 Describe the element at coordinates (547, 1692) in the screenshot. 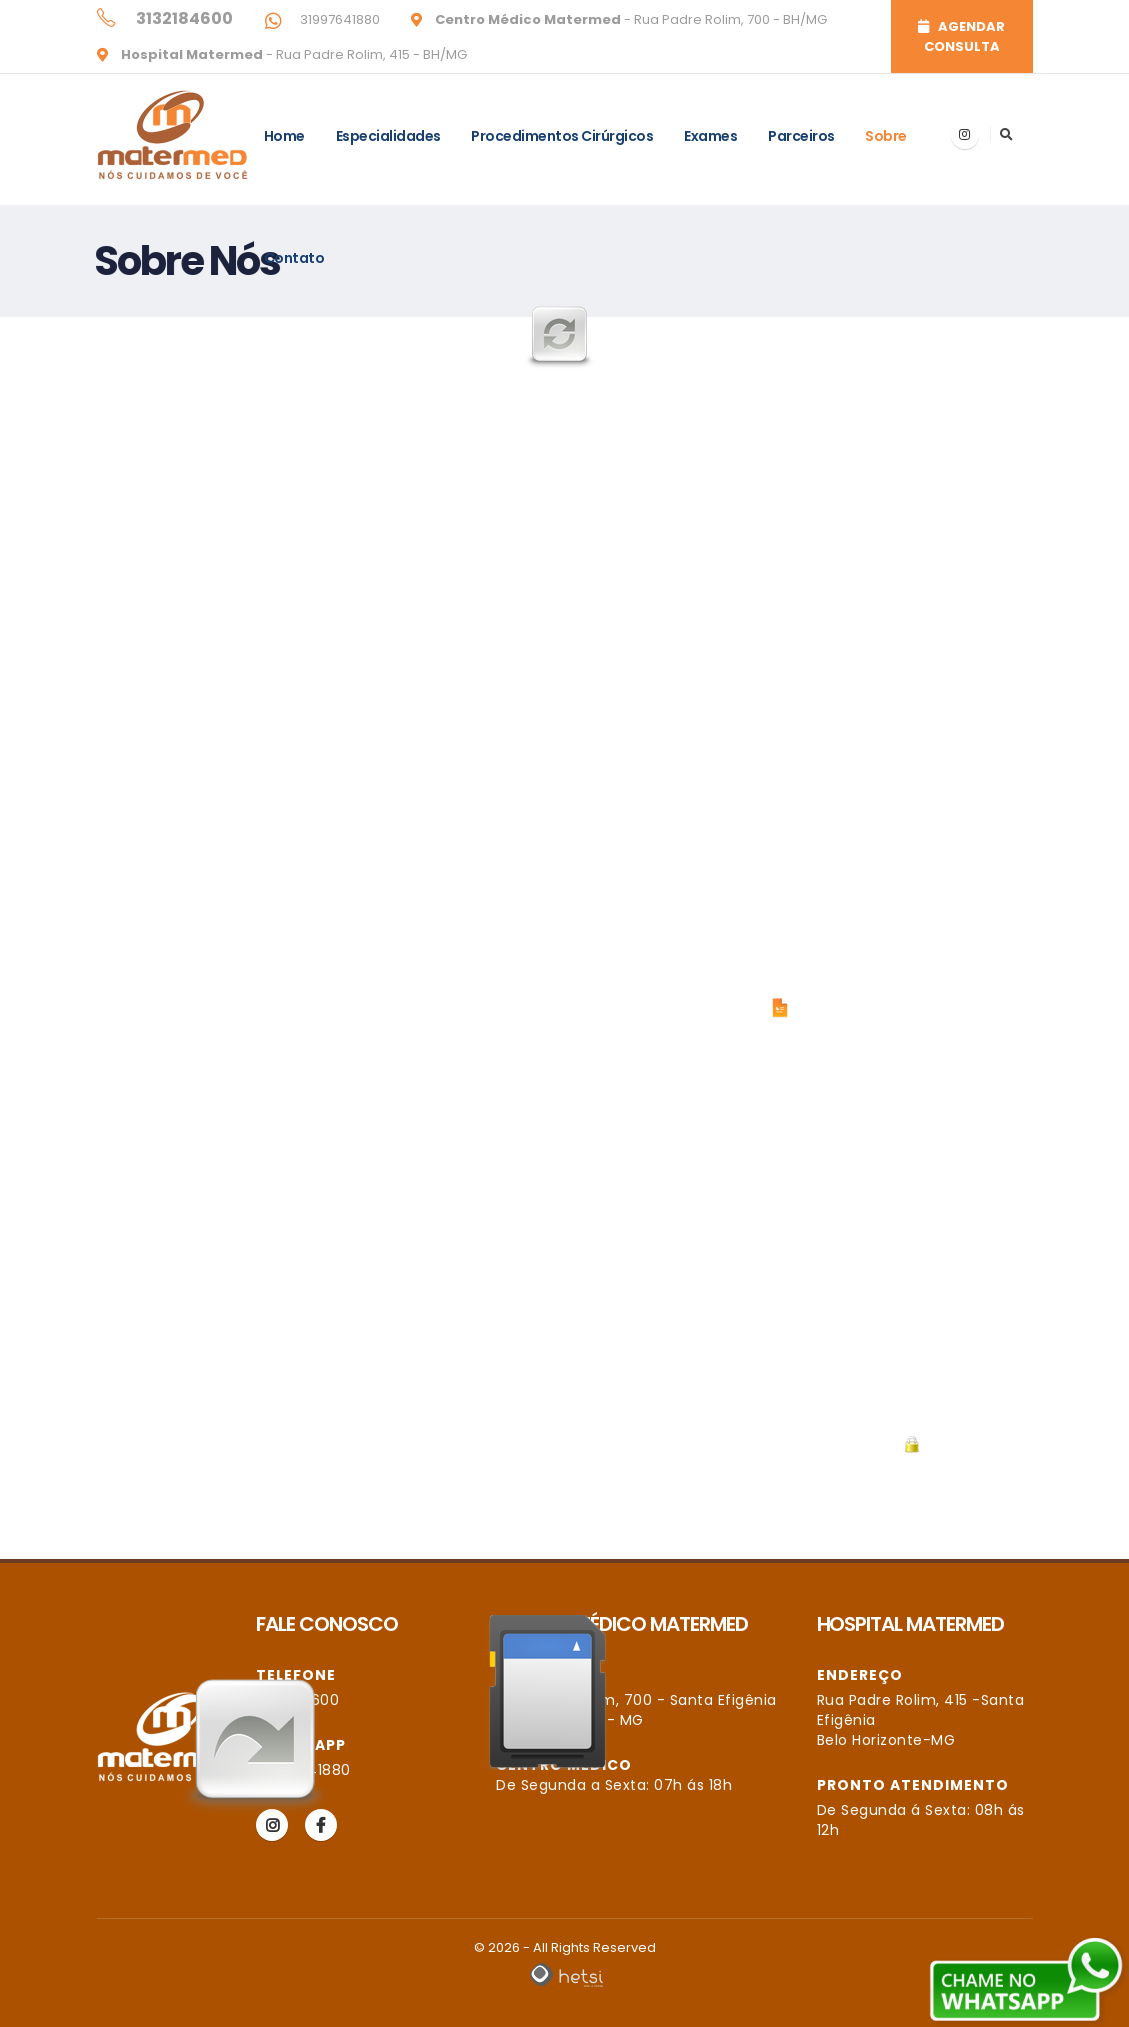

I see `access SD card or memory card storage` at that location.